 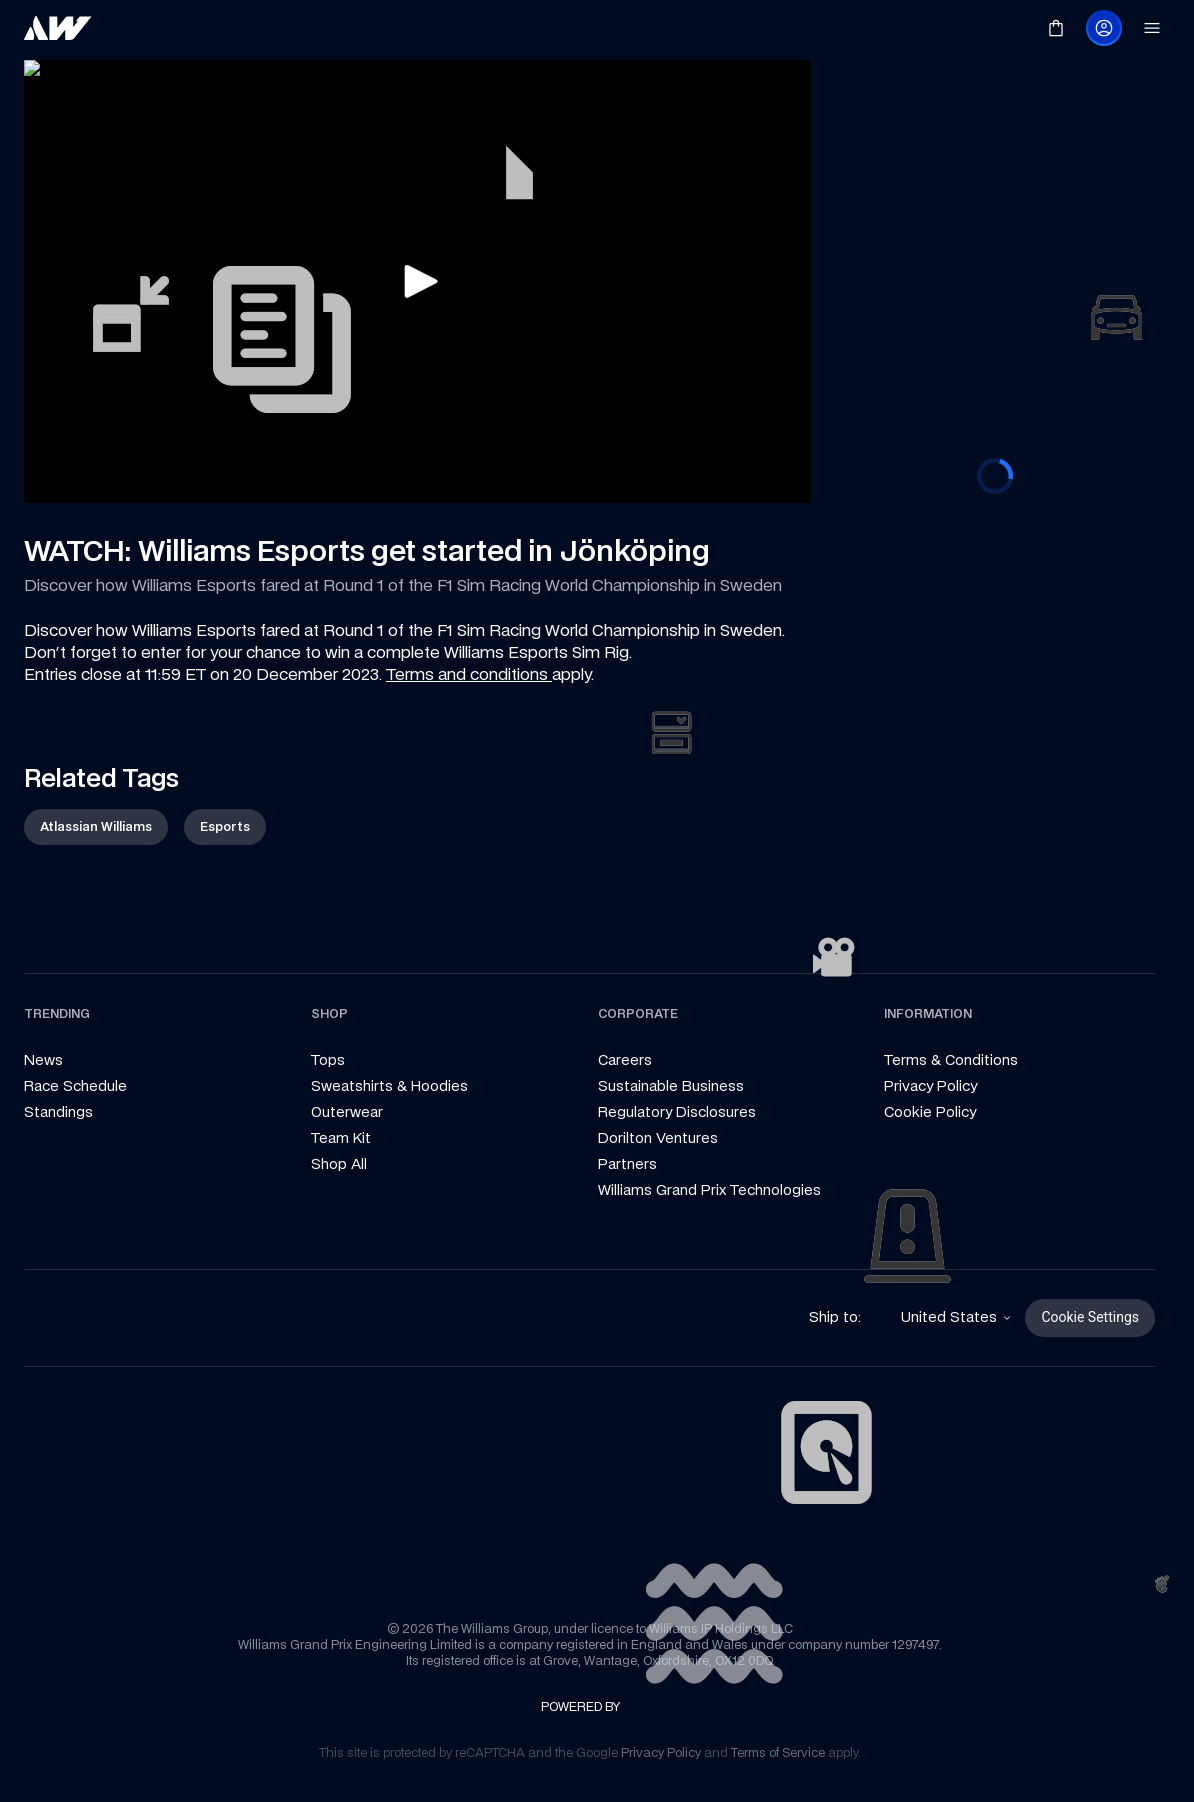 What do you see at coordinates (907, 1232) in the screenshot?
I see `indicates a system error or crash report` at bounding box center [907, 1232].